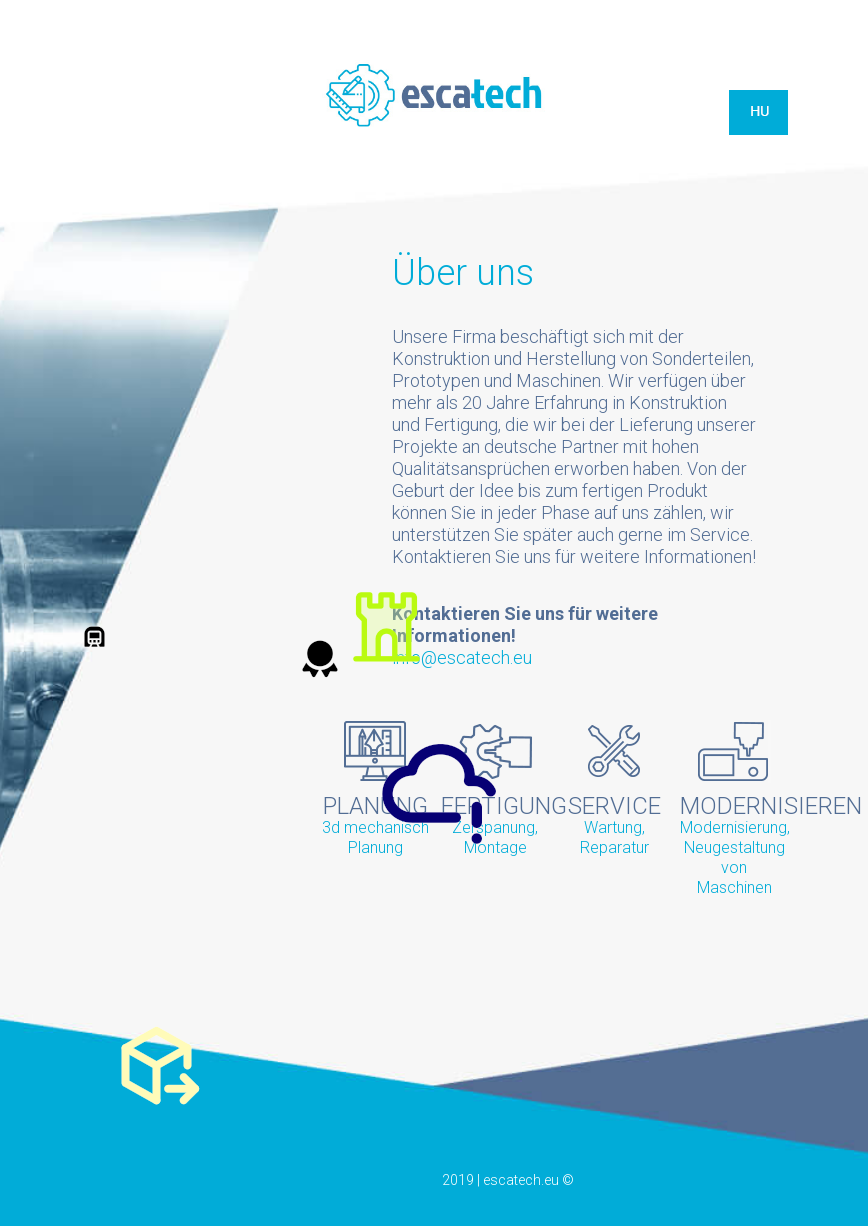 This screenshot has width=868, height=1226. I want to click on cloud storage warning or alert, so click(440, 786).